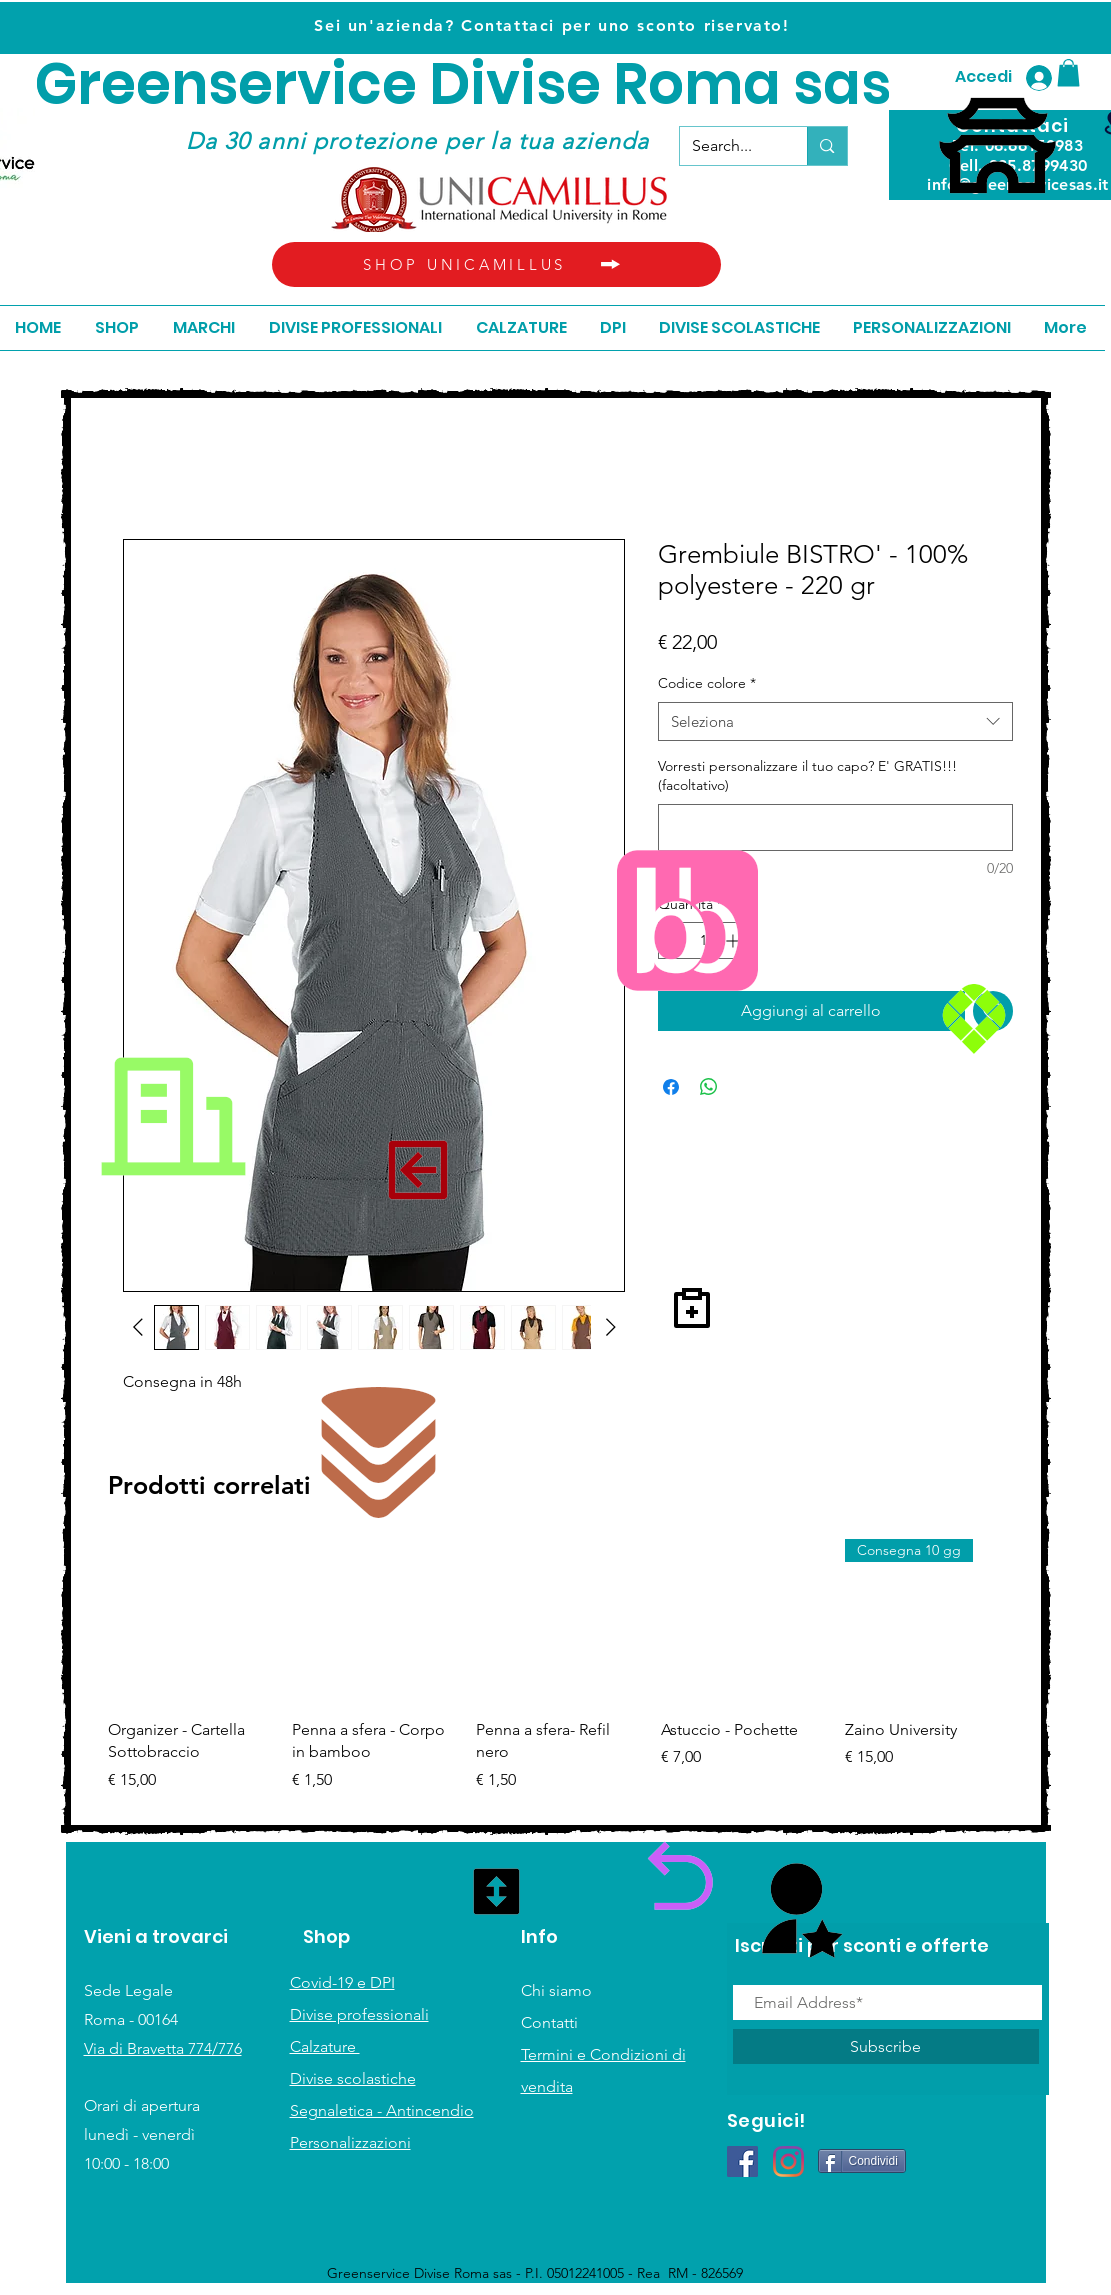 This screenshot has width=1111, height=2295. Describe the element at coordinates (796, 1910) in the screenshot. I see `view favorite or starred user` at that location.